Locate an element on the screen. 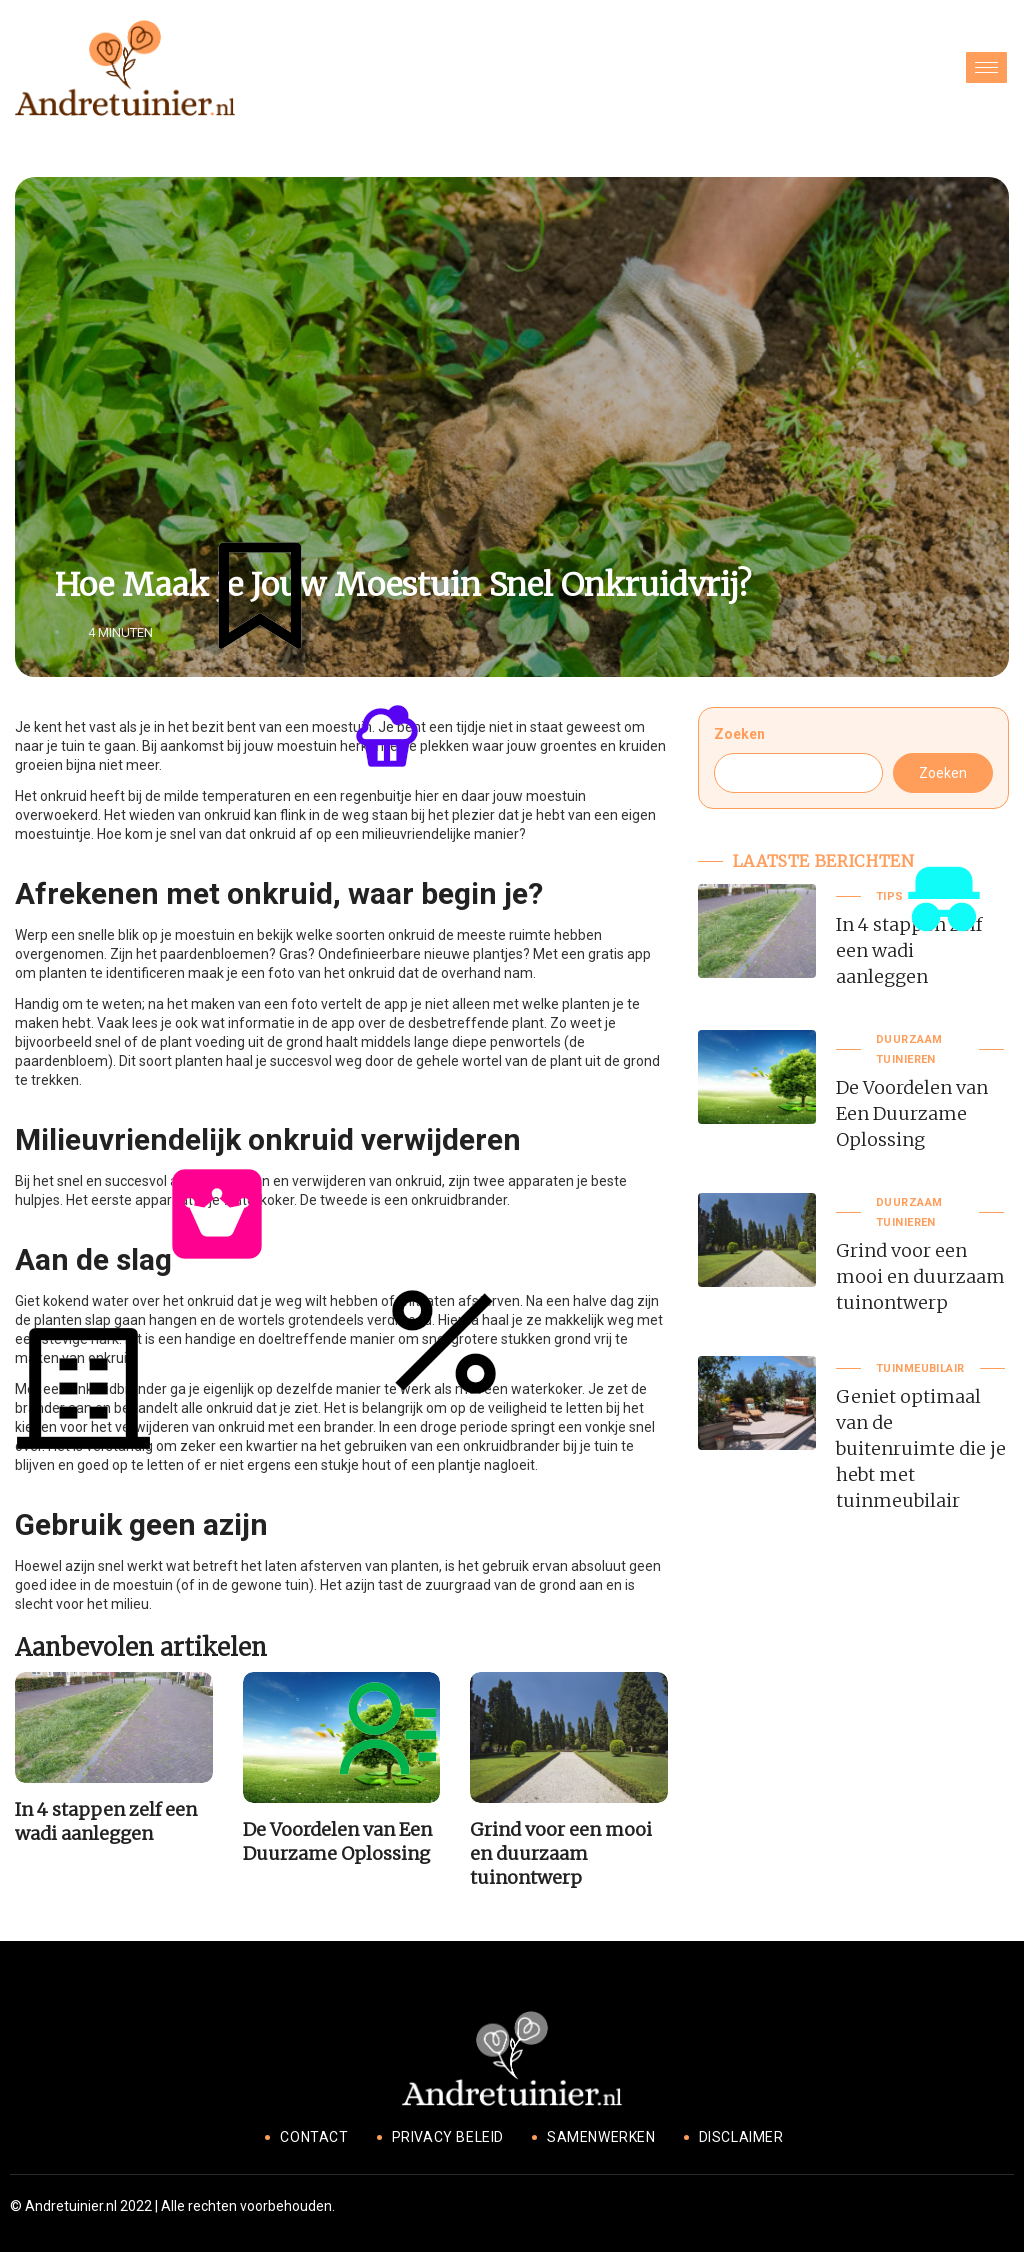  view birthday or celebration notifications is located at coordinates (387, 736).